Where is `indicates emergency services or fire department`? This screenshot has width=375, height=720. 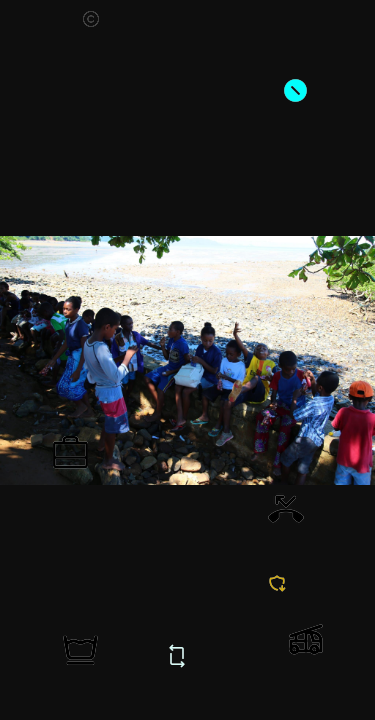
indicates emergency services or fire department is located at coordinates (306, 641).